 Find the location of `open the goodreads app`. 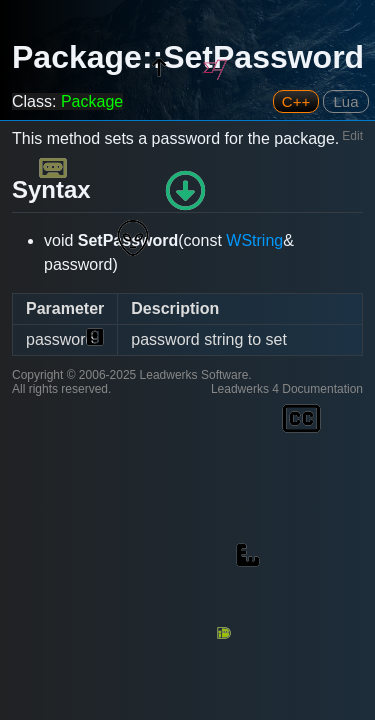

open the goodreads app is located at coordinates (95, 337).